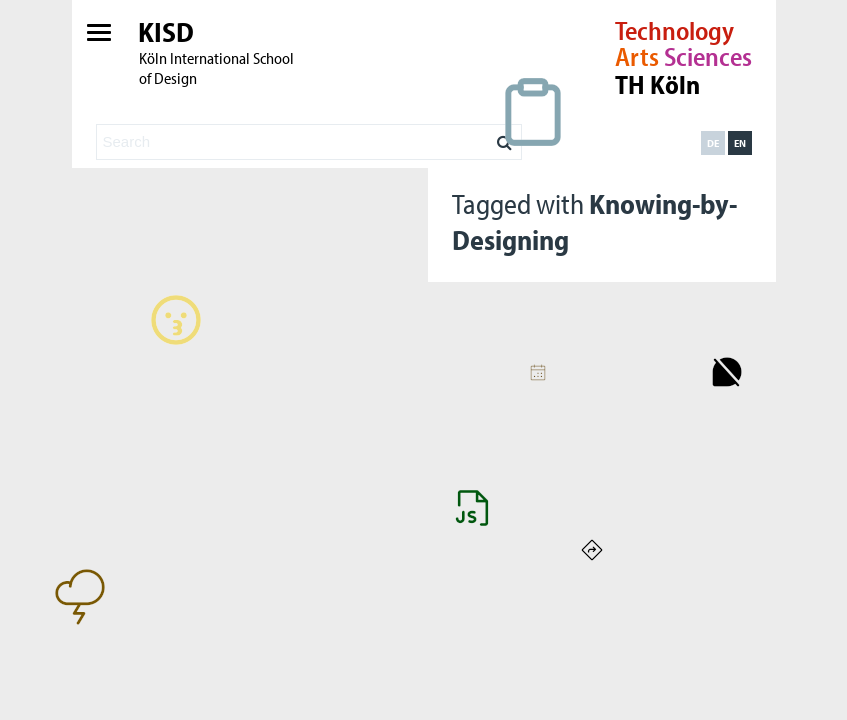 The image size is (847, 720). Describe the element at coordinates (726, 372) in the screenshot. I see `mute or disable chat notifications` at that location.